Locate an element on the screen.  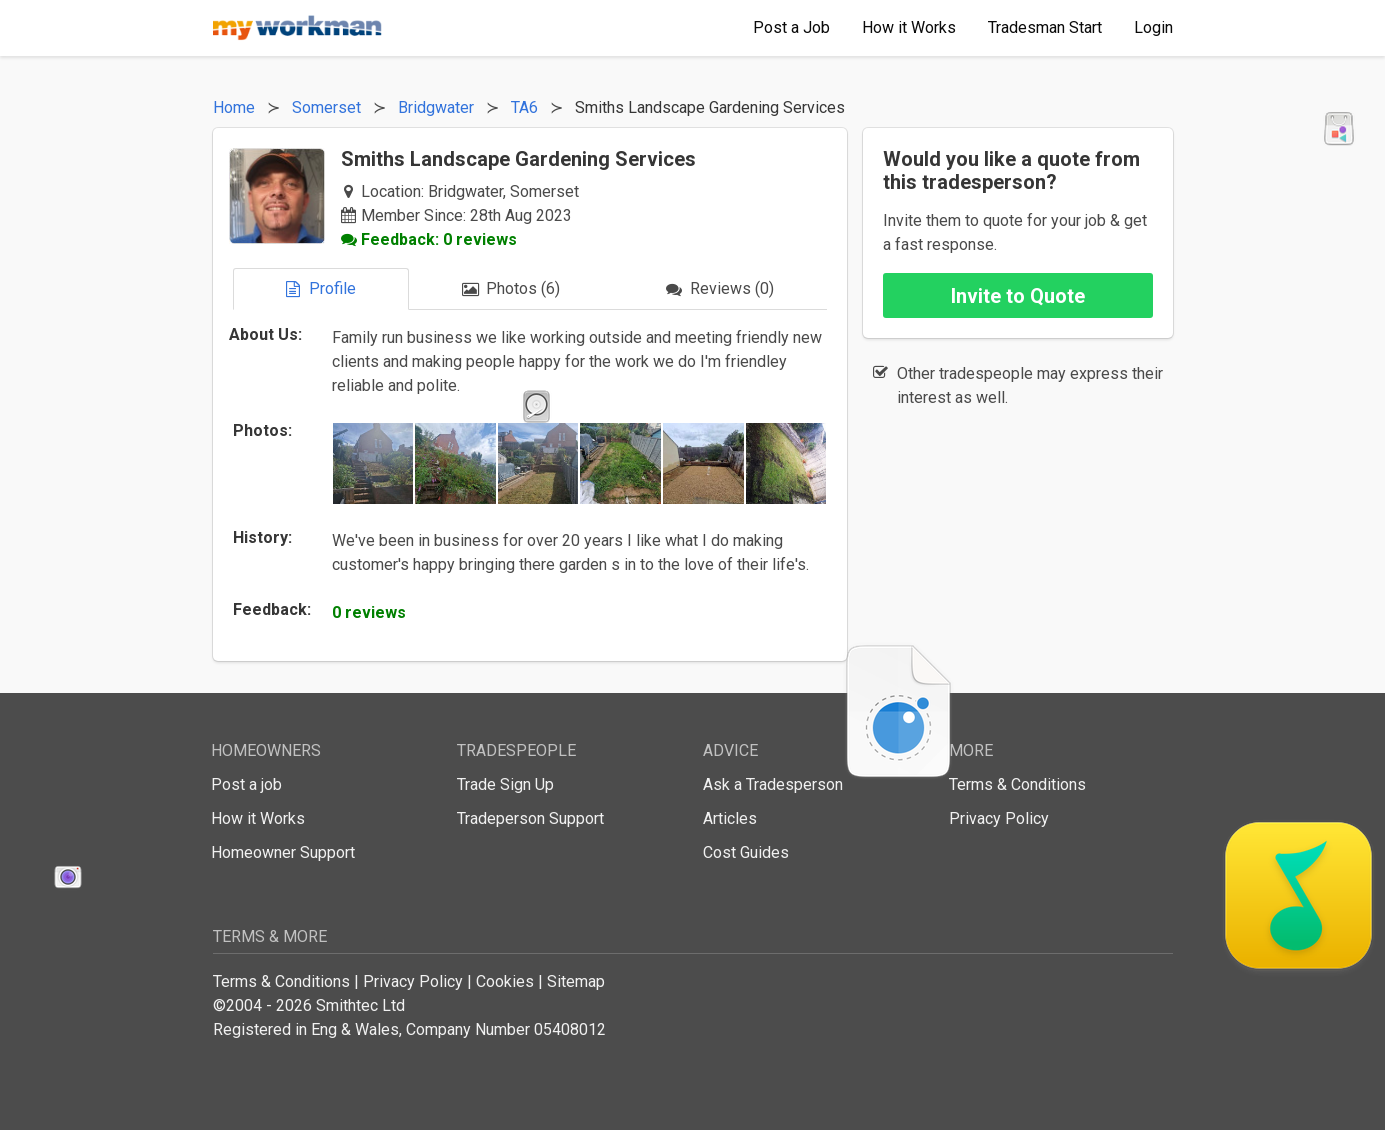
open the software center to browse and install apps is located at coordinates (1339, 128).